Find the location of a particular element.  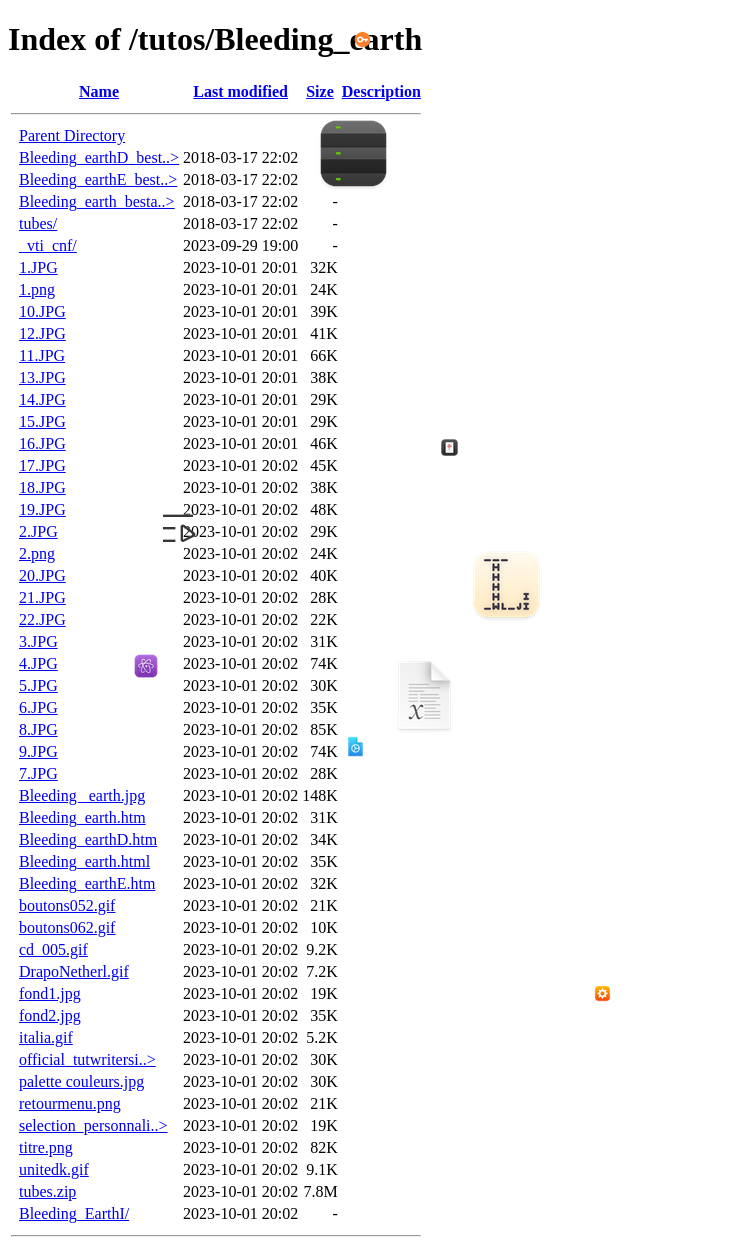

xournal++ document file is located at coordinates (424, 696).